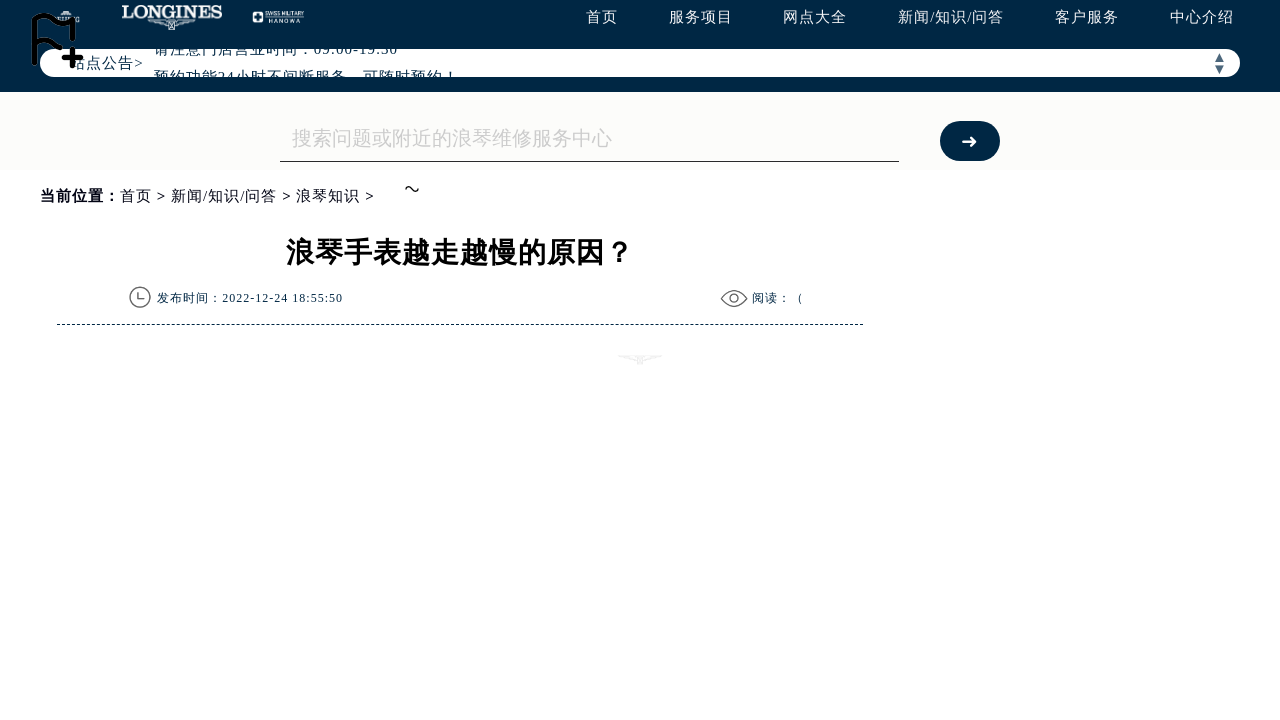  I want to click on indicates approximate or similar value, so click(412, 189).